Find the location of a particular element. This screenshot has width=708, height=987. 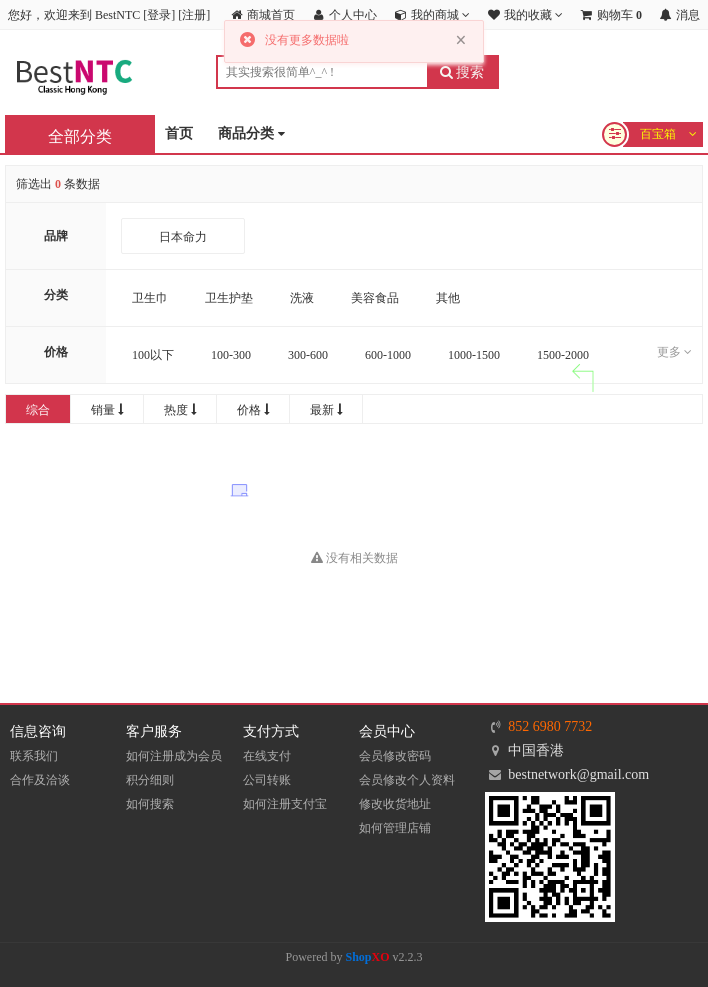

access presentation or whiteboard mode is located at coordinates (239, 490).